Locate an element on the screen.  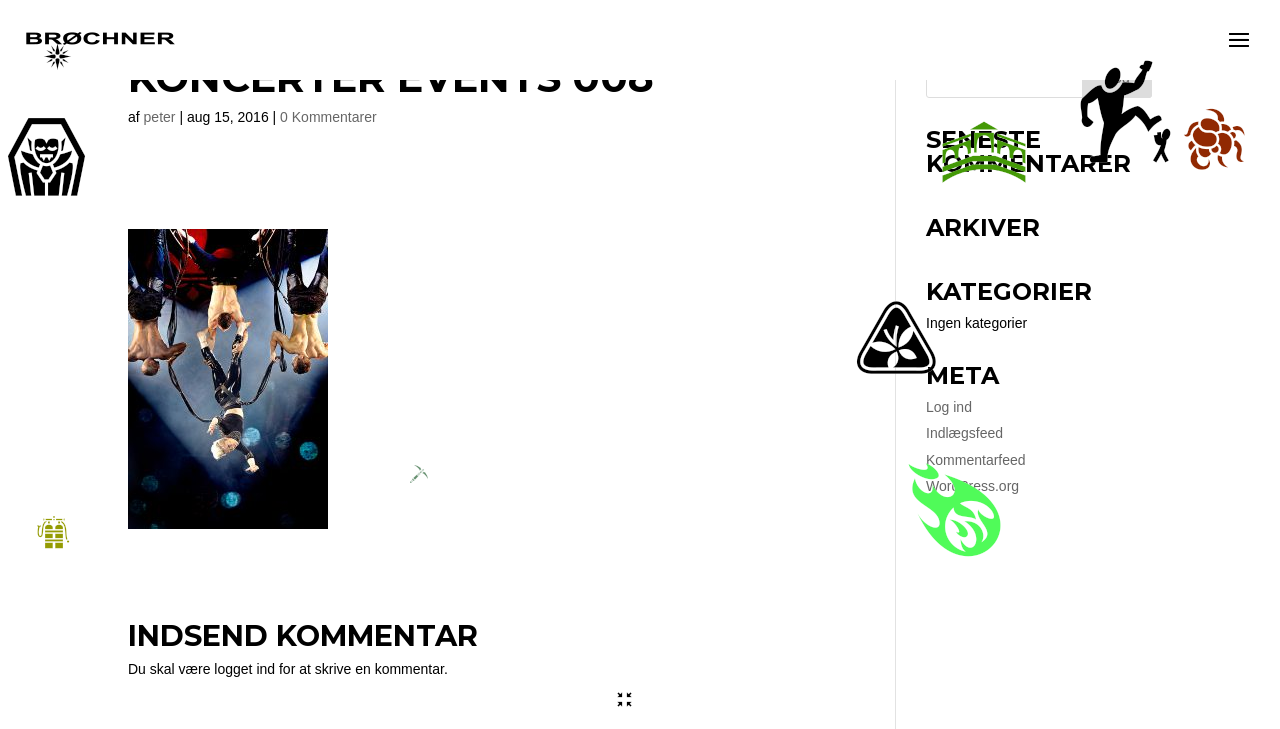
indicates a hot streak or trending content is located at coordinates (954, 509).